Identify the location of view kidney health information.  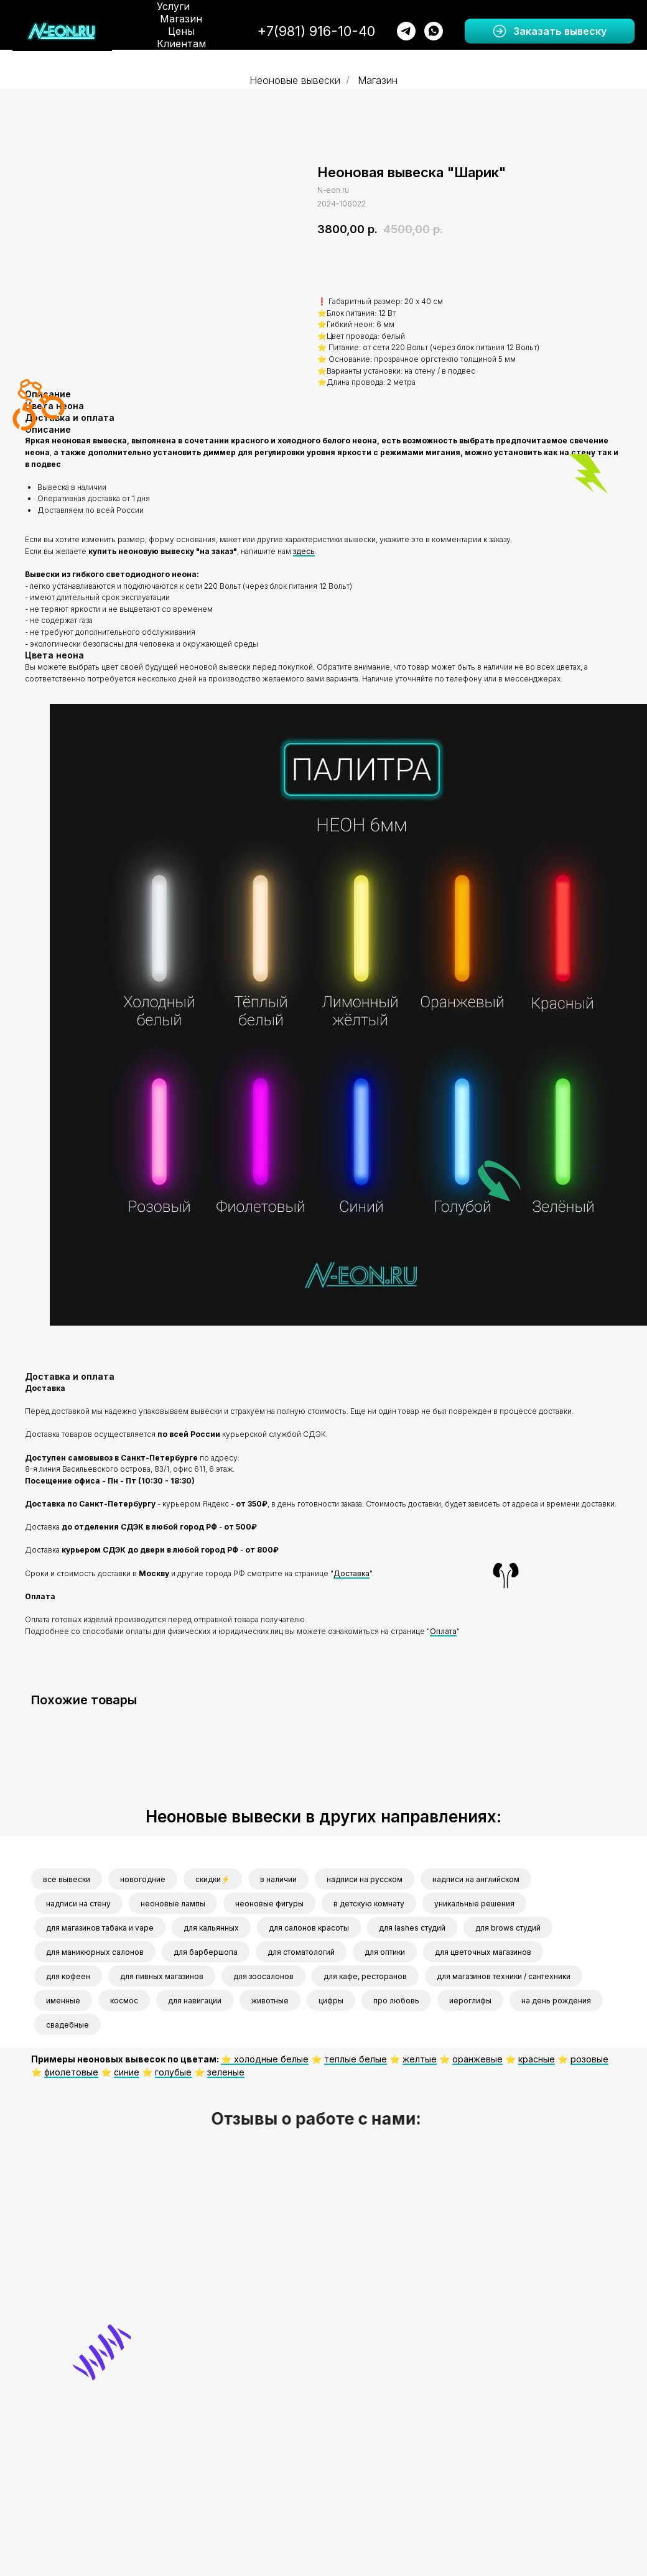
(506, 1576).